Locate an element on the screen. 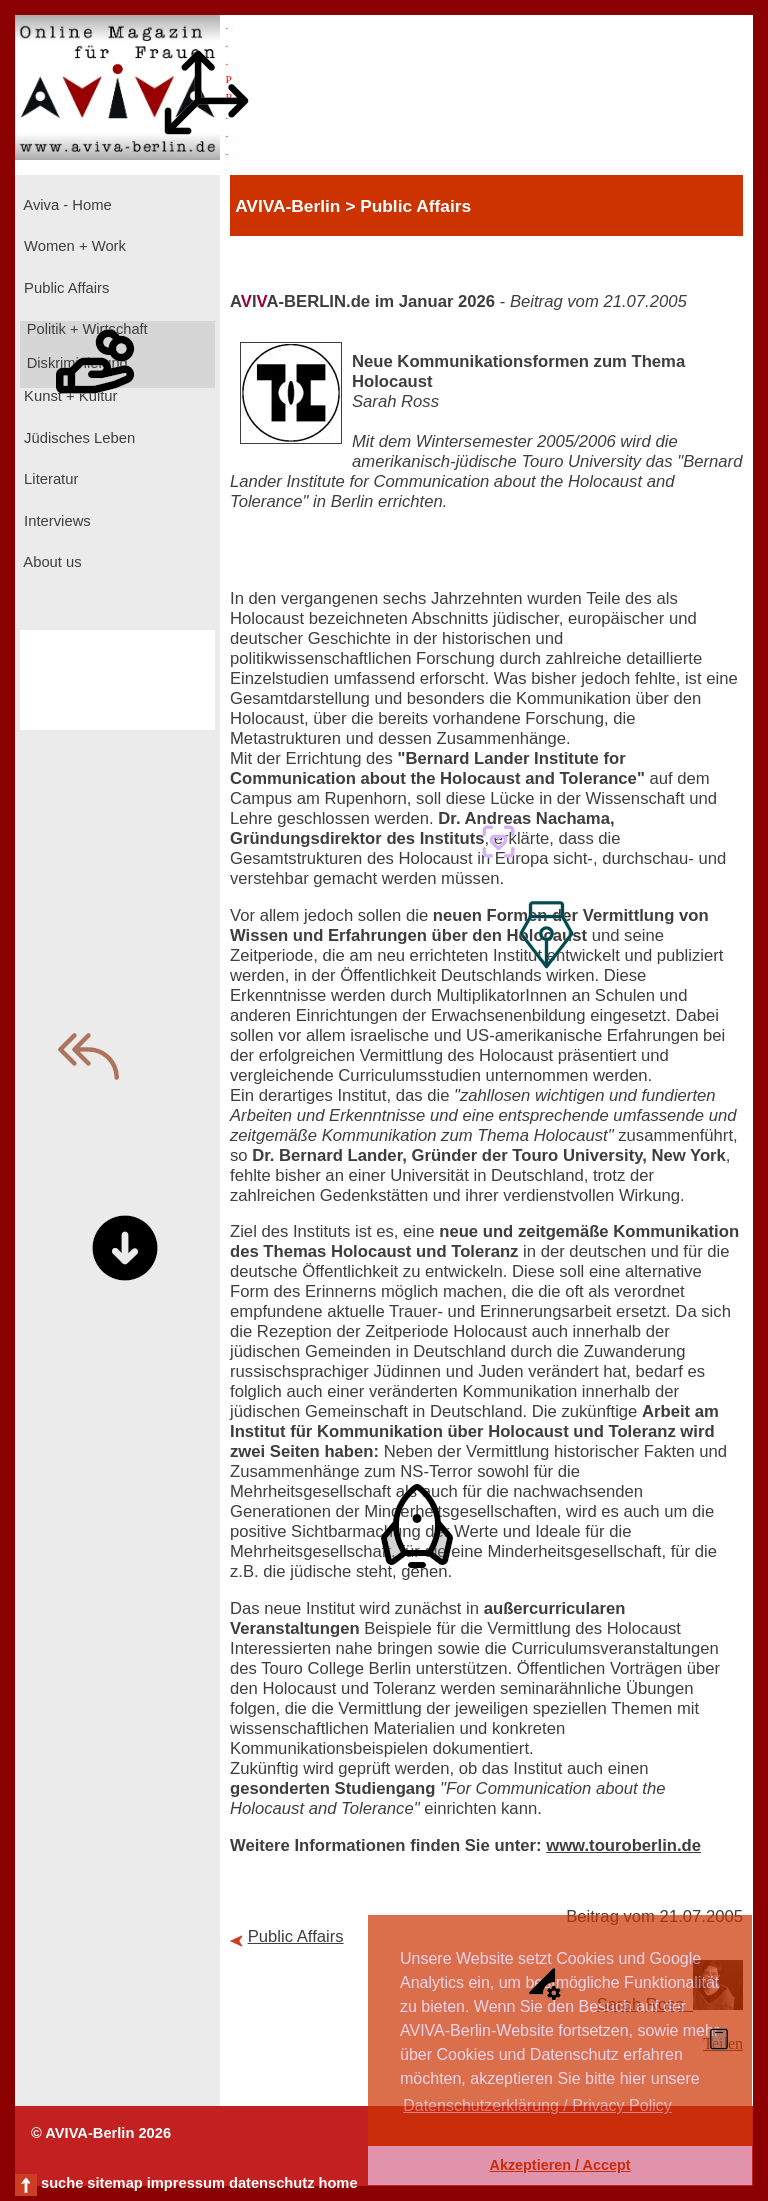  make a payment or donation is located at coordinates (97, 364).